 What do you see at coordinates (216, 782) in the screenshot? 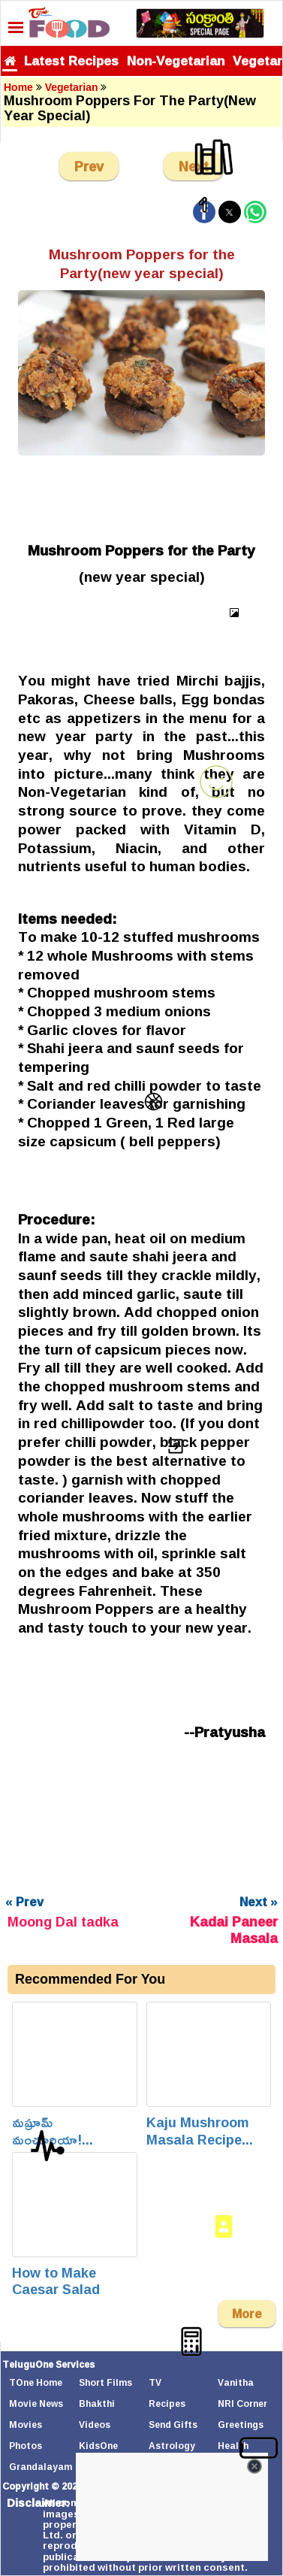
I see `add an emoji or reaction` at bounding box center [216, 782].